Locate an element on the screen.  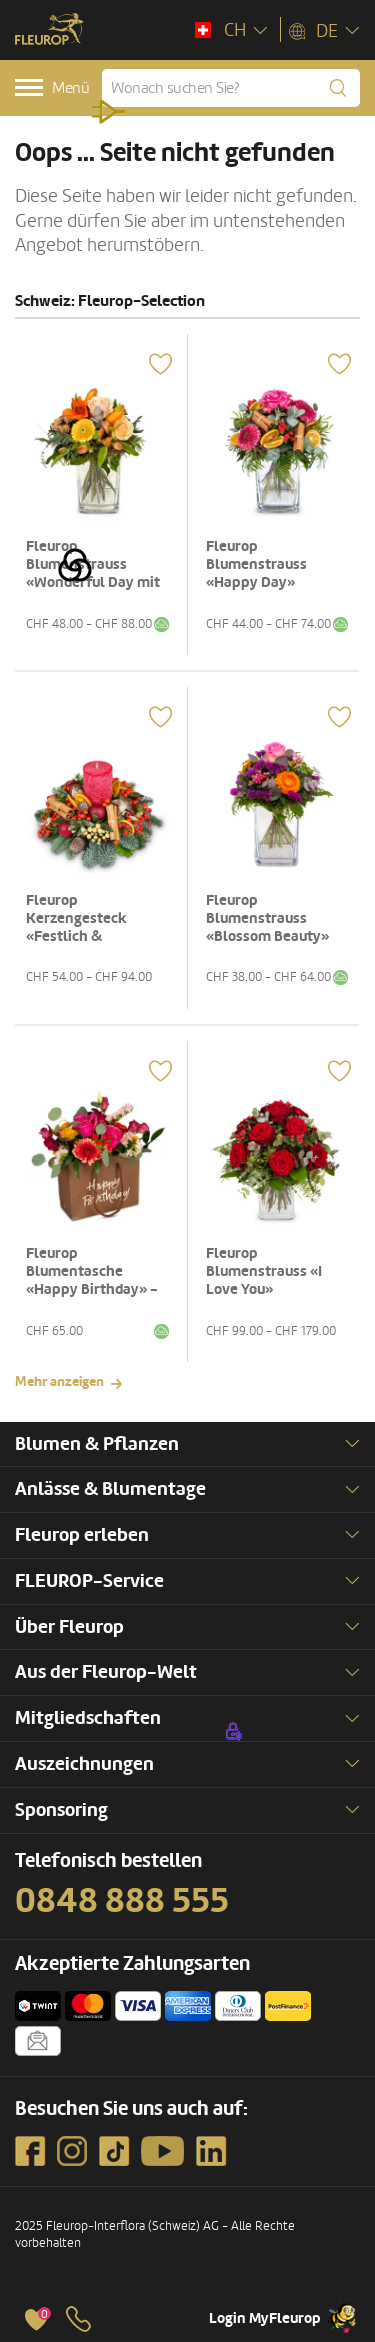
secure bitcoin wallet or storage is located at coordinates (233, 1731).